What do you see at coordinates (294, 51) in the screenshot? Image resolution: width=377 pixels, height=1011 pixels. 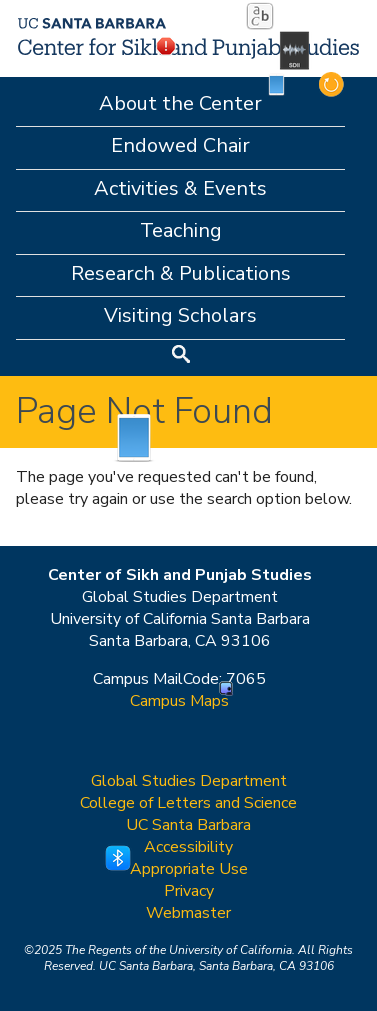 I see `an SDII audio file in GarageBand or Logic Pro` at bounding box center [294, 51].